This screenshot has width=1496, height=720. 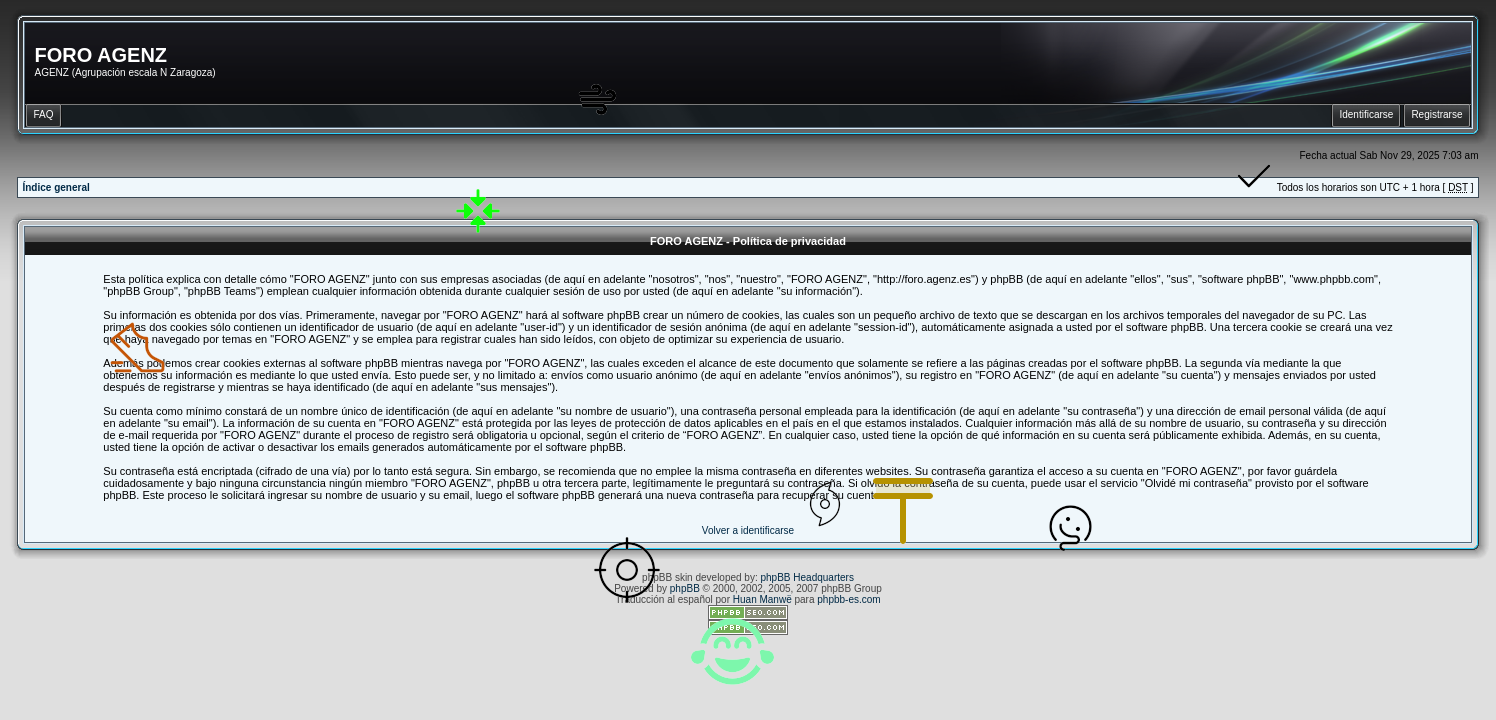 I want to click on view current wind conditions, so click(x=597, y=99).